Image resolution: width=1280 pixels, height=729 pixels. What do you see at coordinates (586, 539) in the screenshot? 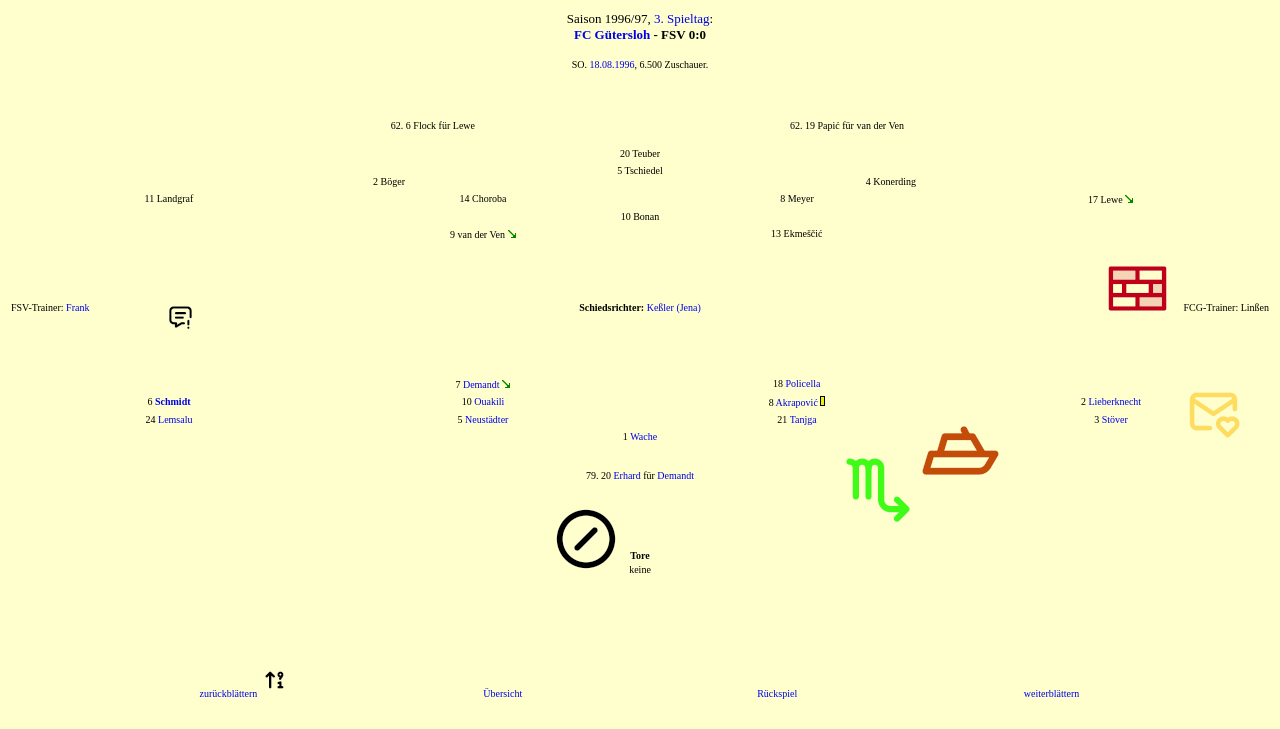
I see `indicates a forbidden or prohibited action` at bounding box center [586, 539].